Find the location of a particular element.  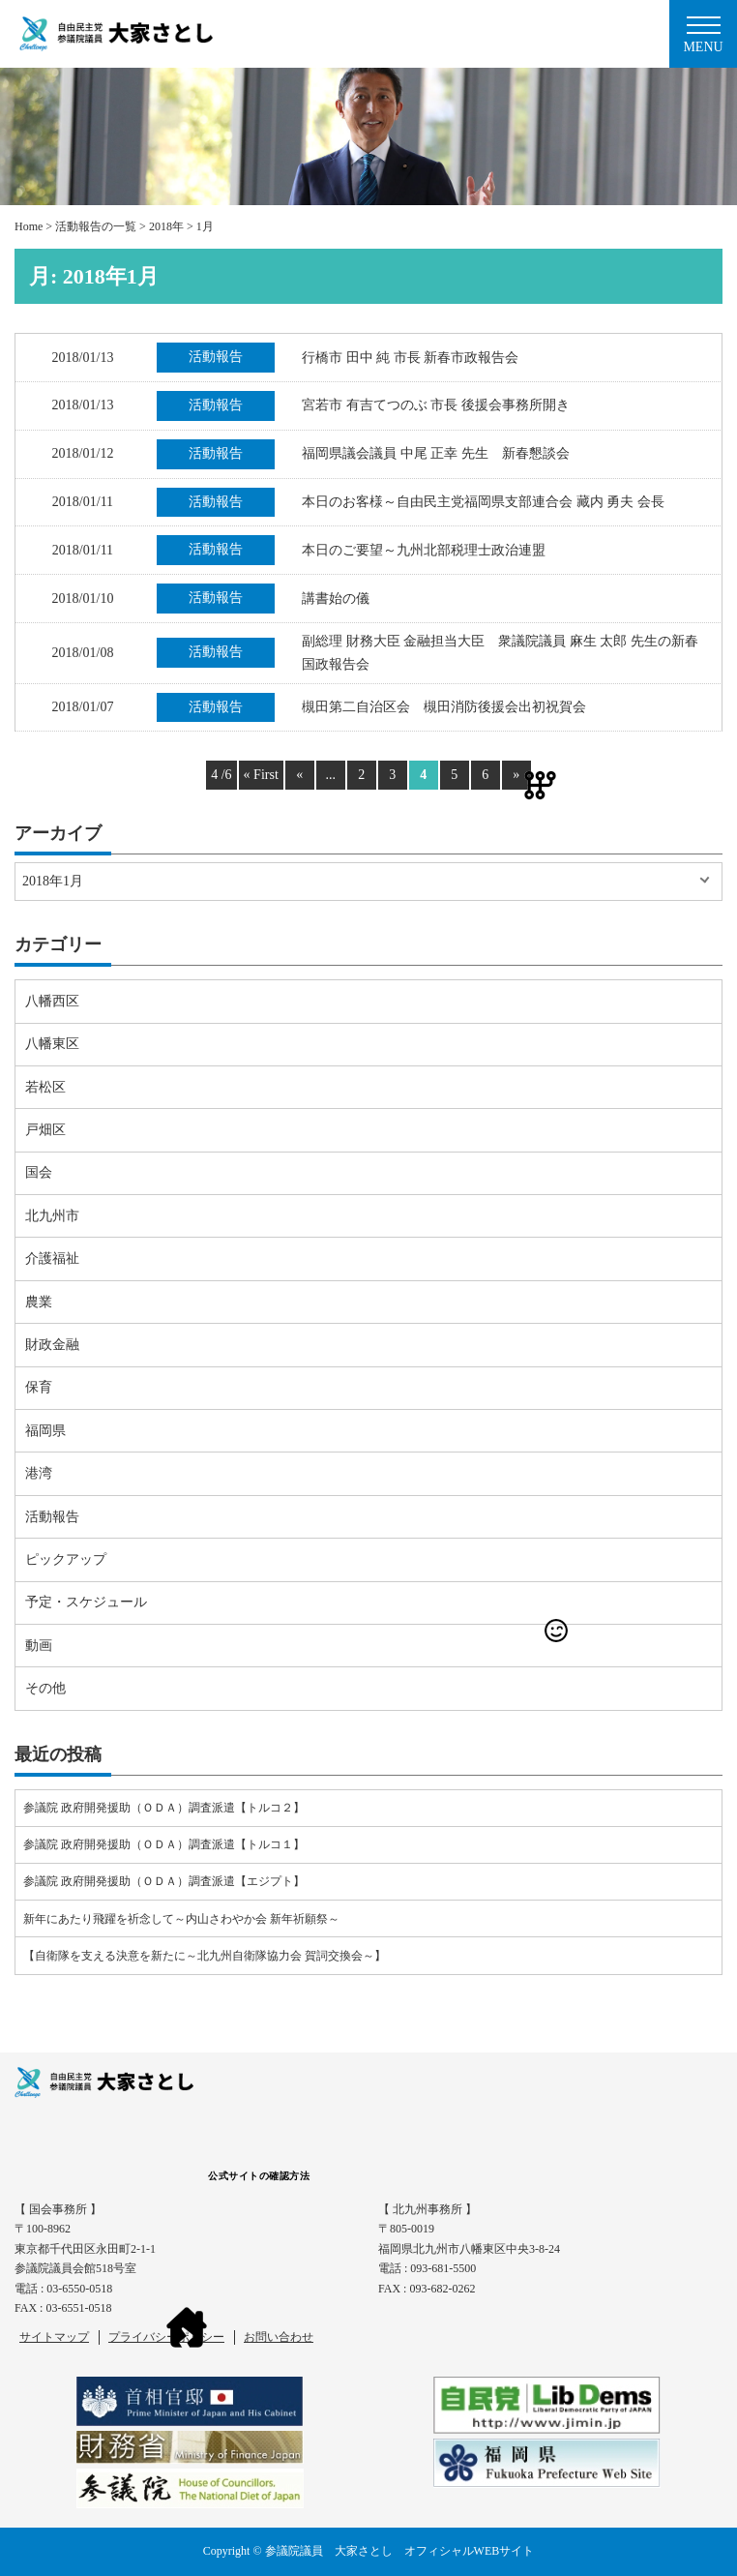

select manual transmission mode is located at coordinates (540, 785).